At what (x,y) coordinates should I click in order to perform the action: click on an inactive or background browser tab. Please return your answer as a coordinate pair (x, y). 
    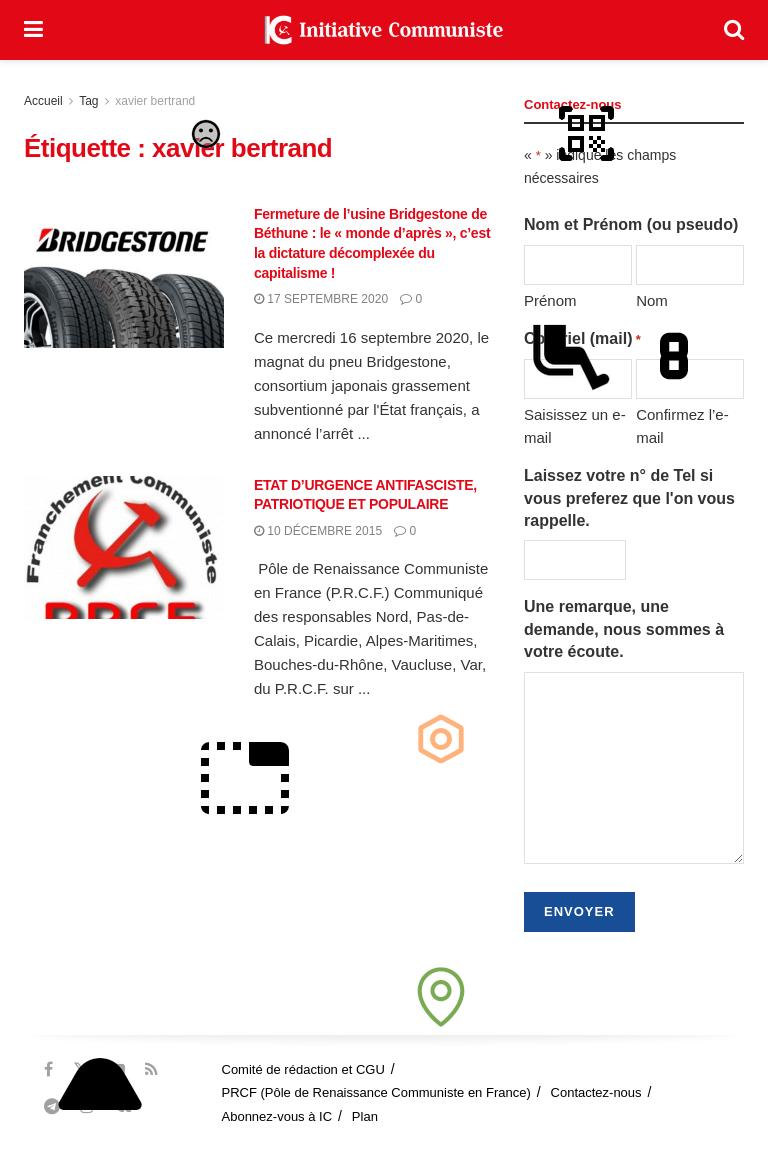
    Looking at the image, I should click on (245, 778).